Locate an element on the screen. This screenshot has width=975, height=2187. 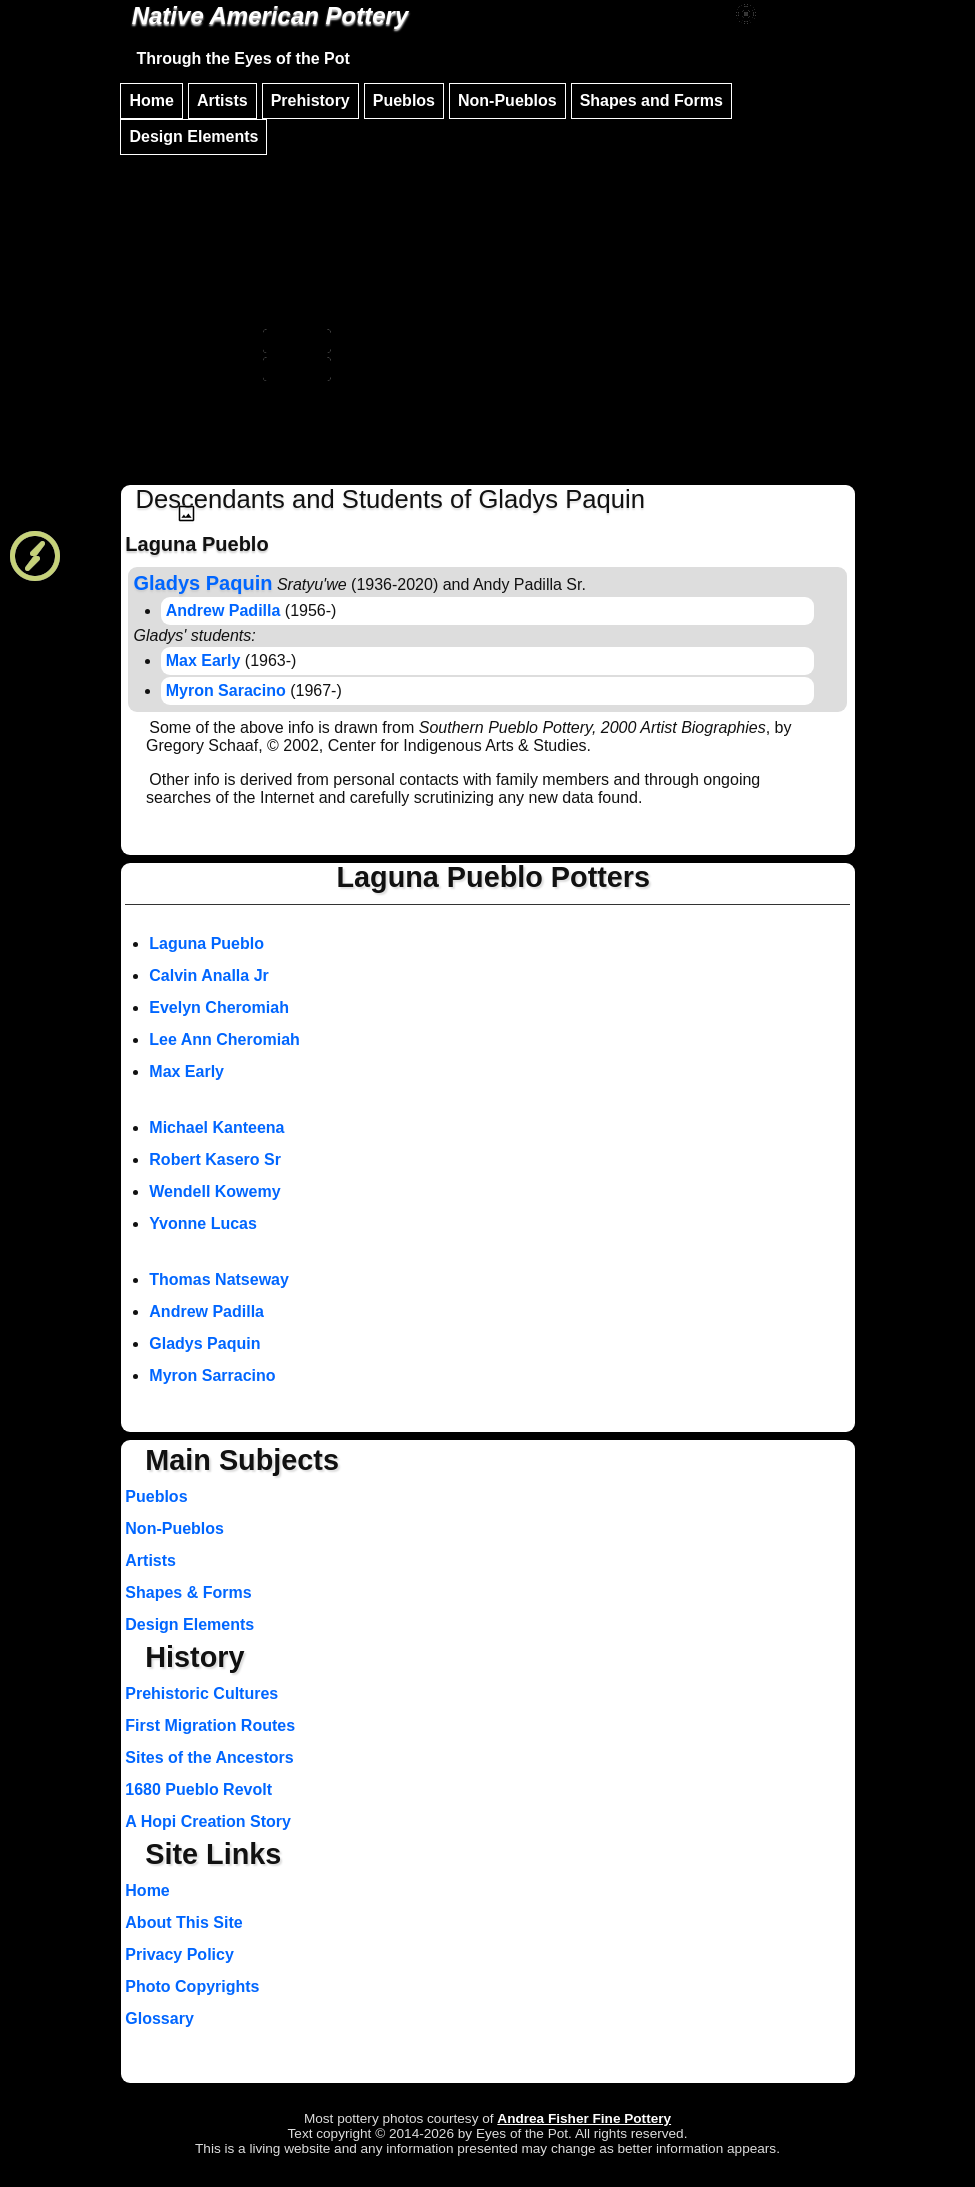
switch to stream or list view is located at coordinates (295, 357).